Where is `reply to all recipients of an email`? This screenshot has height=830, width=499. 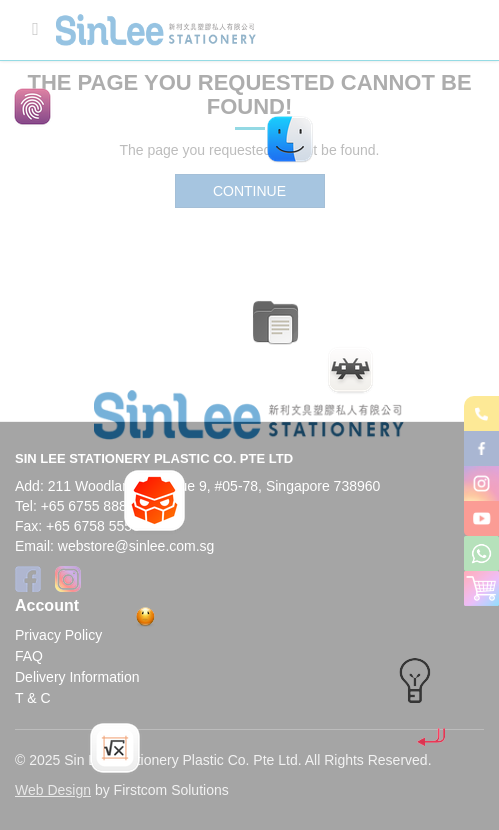
reply to all recipients of an email is located at coordinates (430, 735).